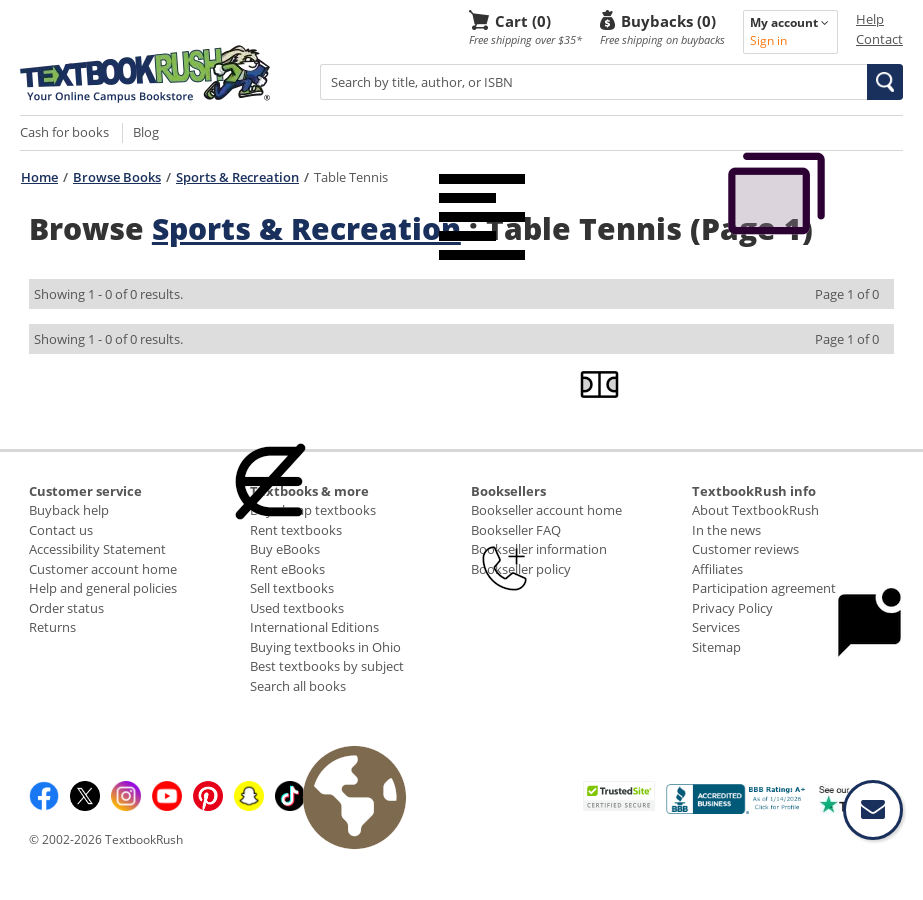 This screenshot has width=923, height=900. I want to click on view stacked cards or layers, so click(776, 193).